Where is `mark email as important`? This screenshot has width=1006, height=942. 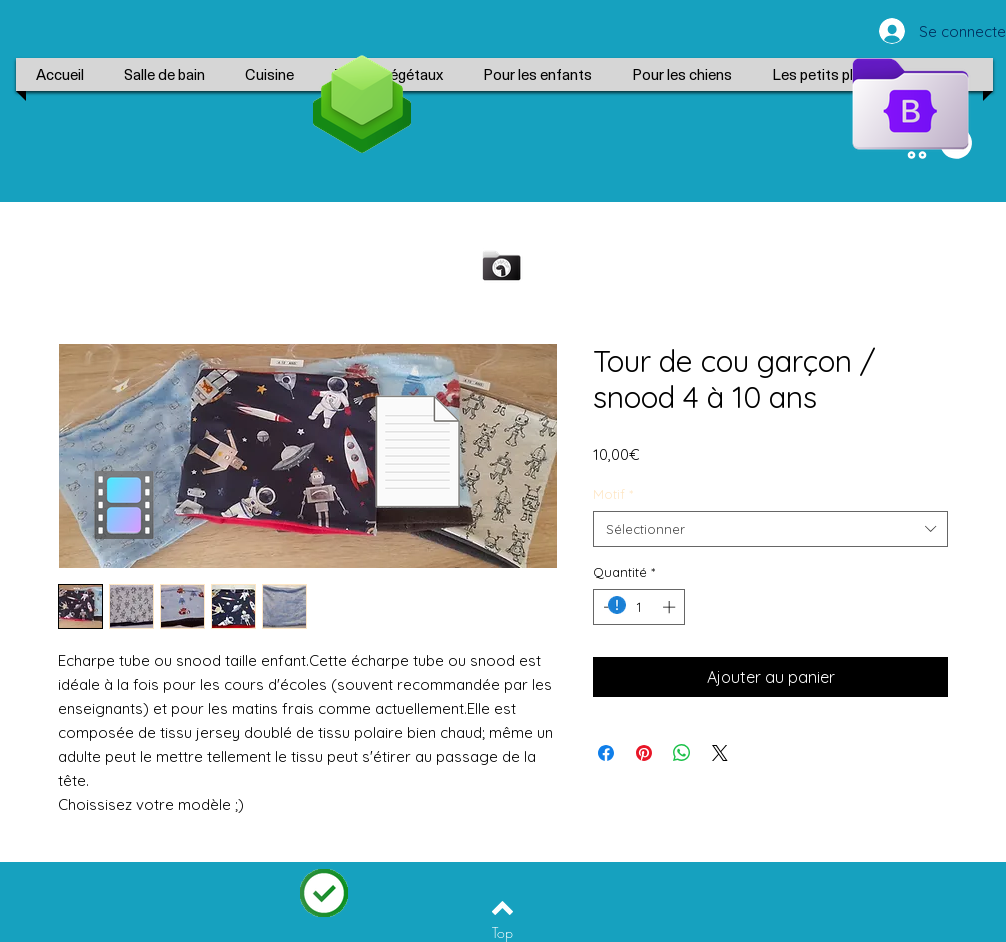 mark email as important is located at coordinates (617, 605).